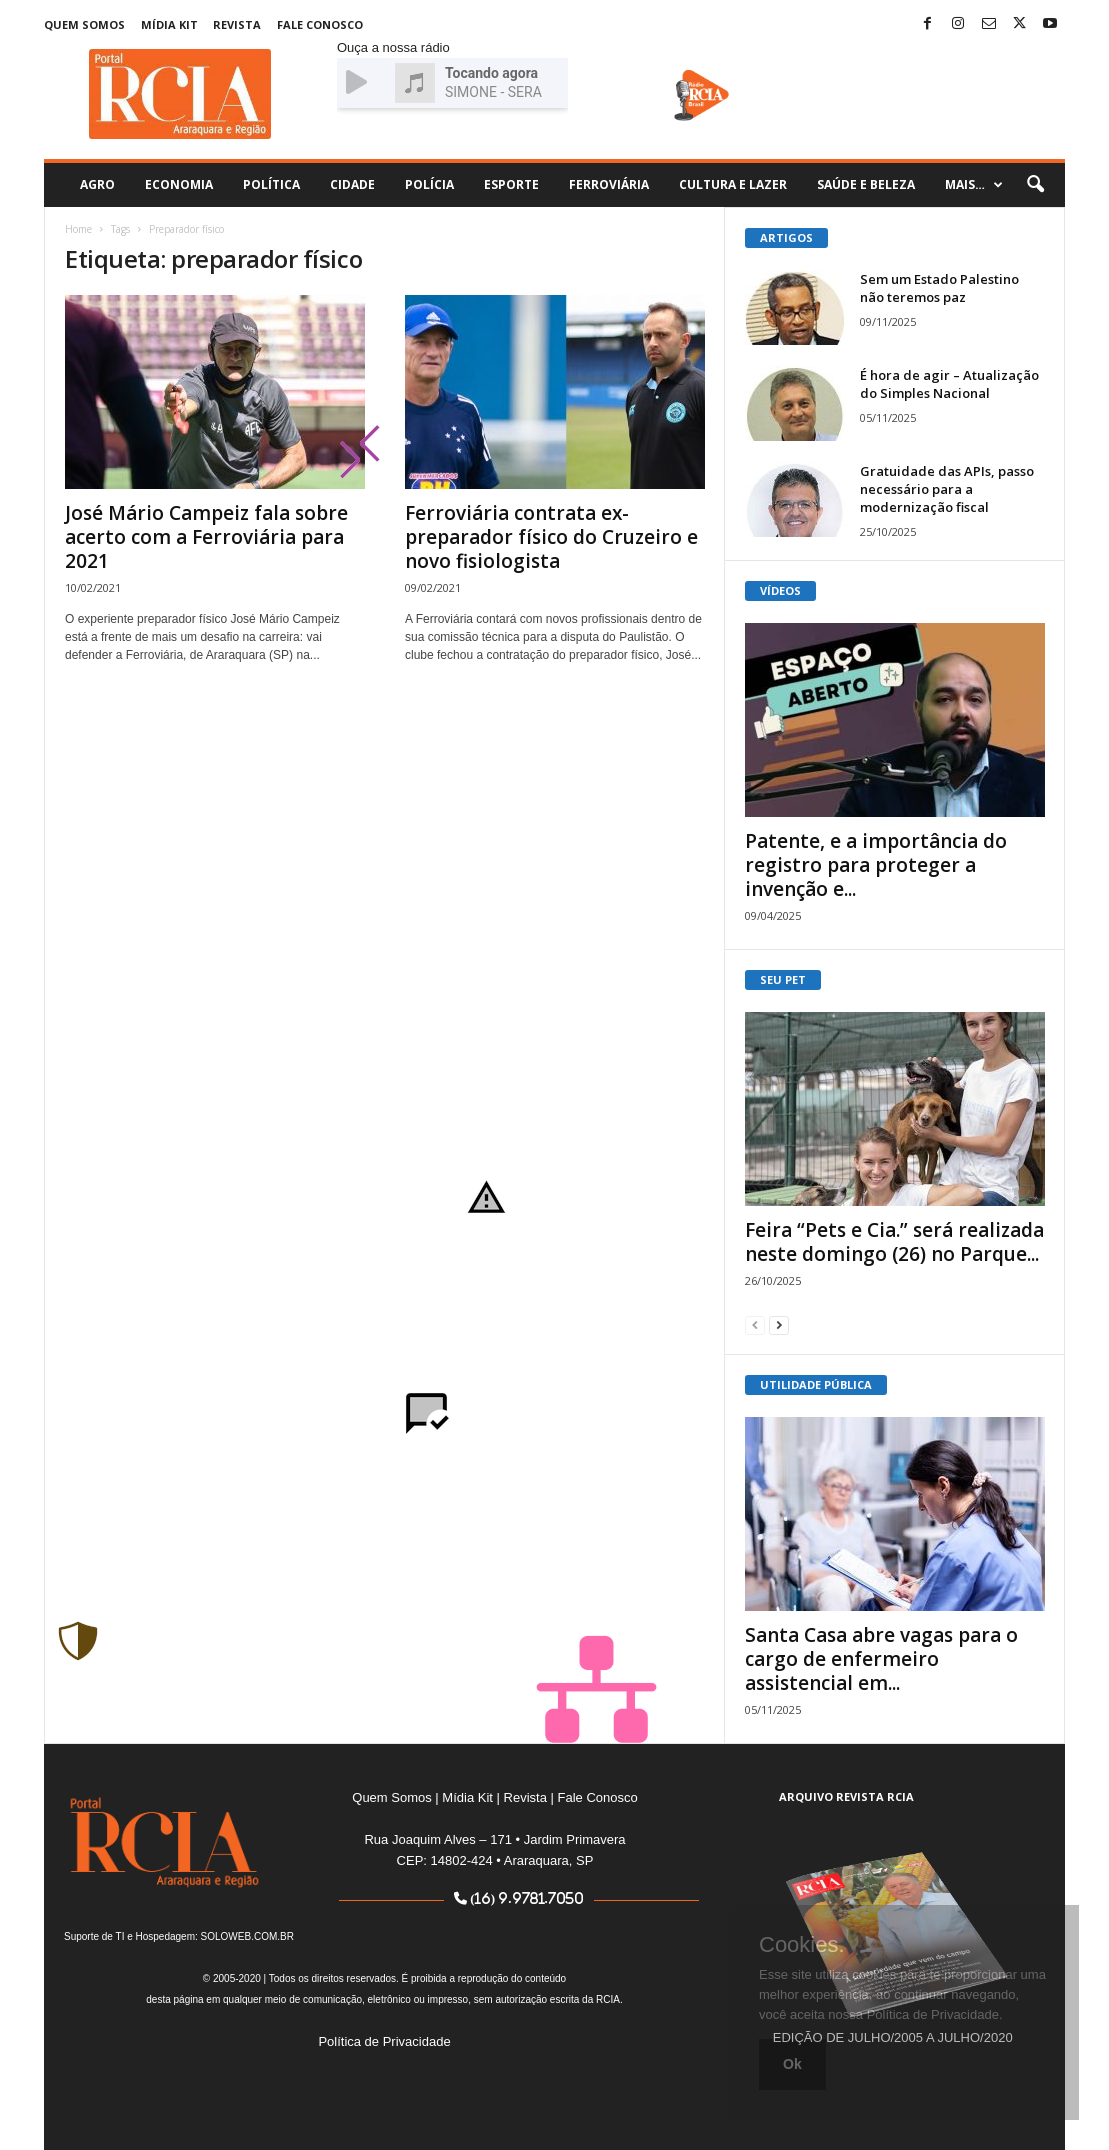  What do you see at coordinates (360, 453) in the screenshot?
I see `connect to a remote server or machine` at bounding box center [360, 453].